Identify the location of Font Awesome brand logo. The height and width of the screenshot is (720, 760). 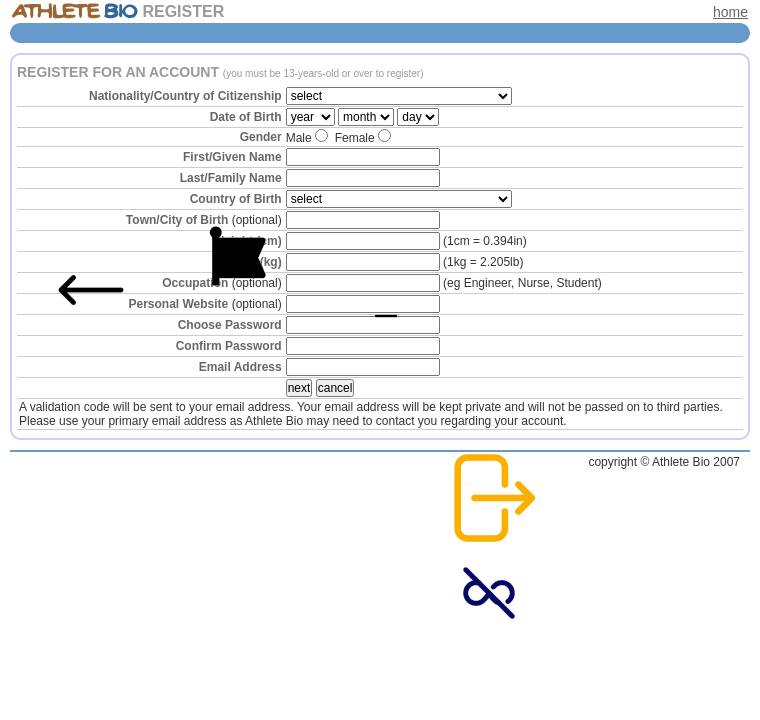
(238, 256).